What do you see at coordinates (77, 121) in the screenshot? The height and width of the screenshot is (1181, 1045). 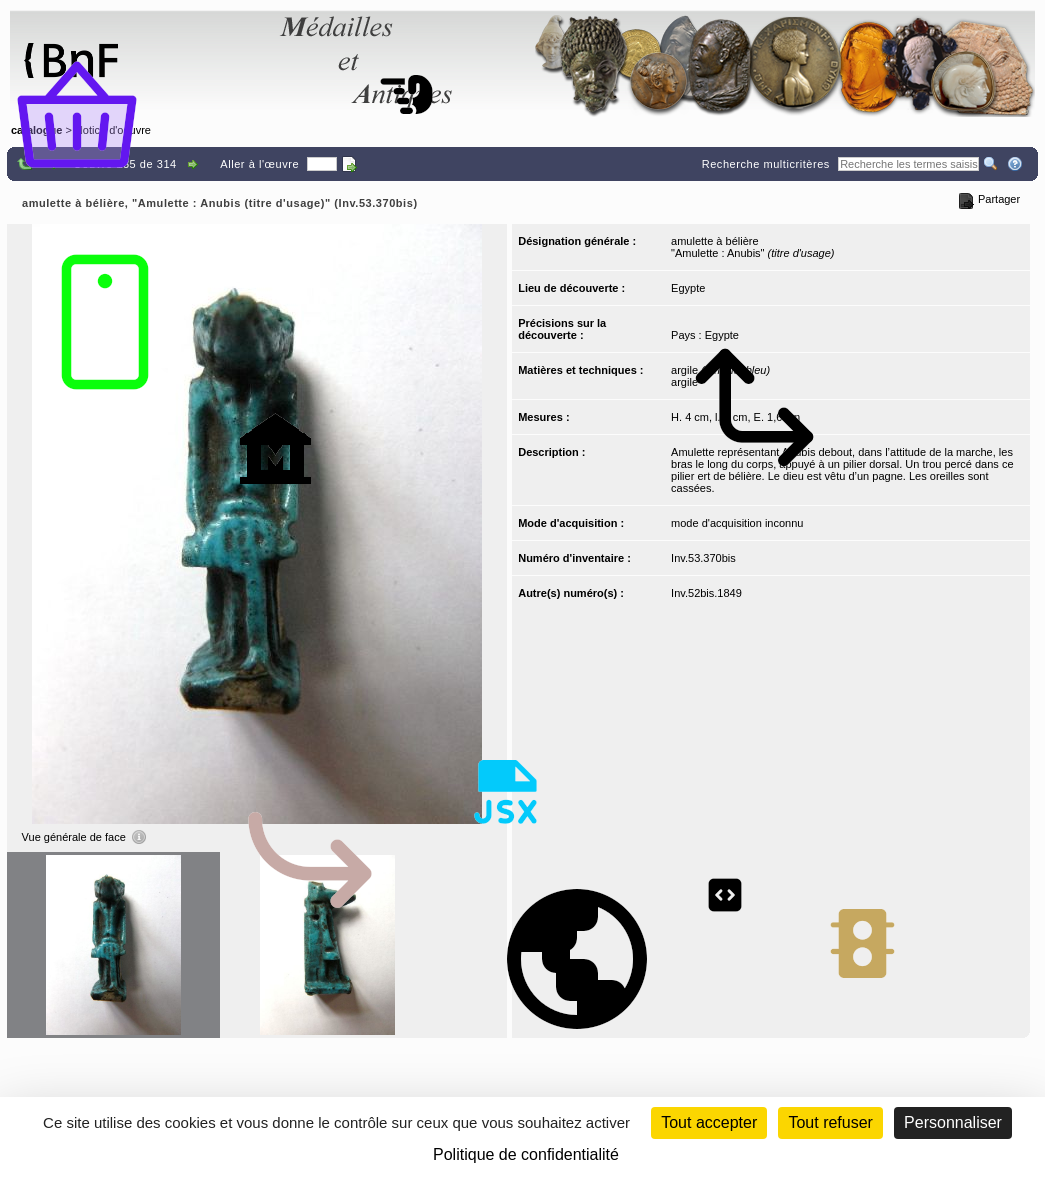 I see `view your shopping basket` at bounding box center [77, 121].